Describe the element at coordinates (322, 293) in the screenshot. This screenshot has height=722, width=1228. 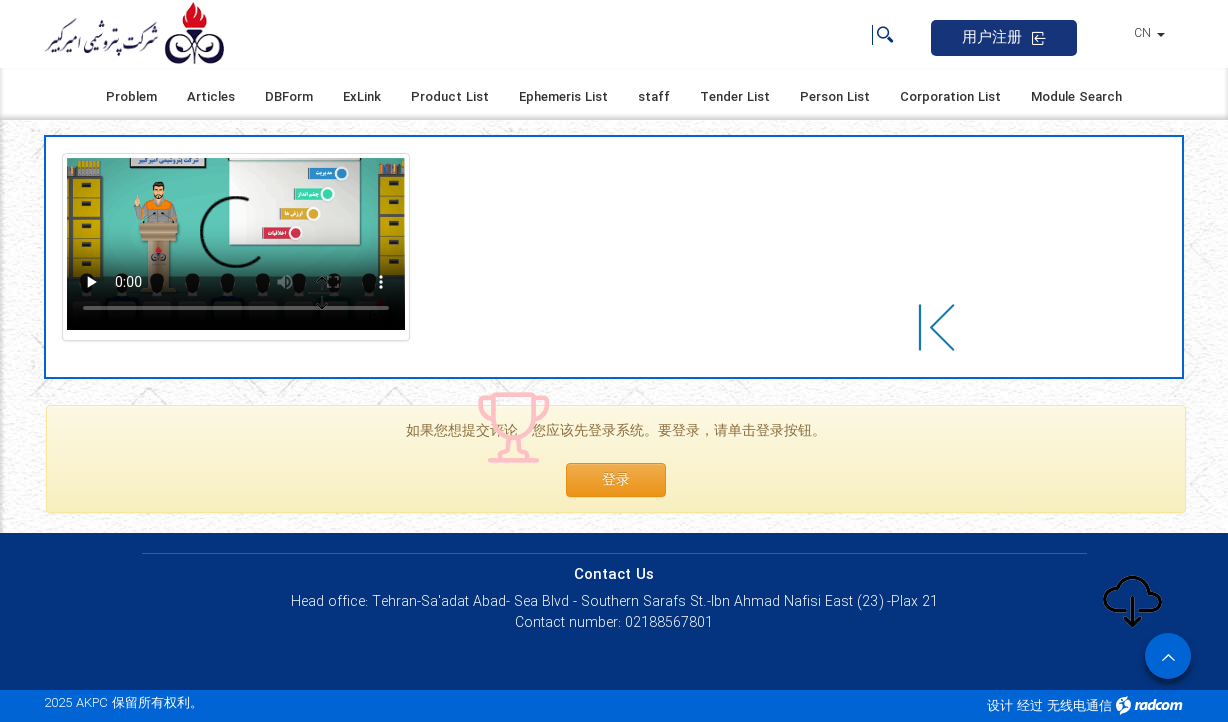
I see `expand content vertically` at that location.